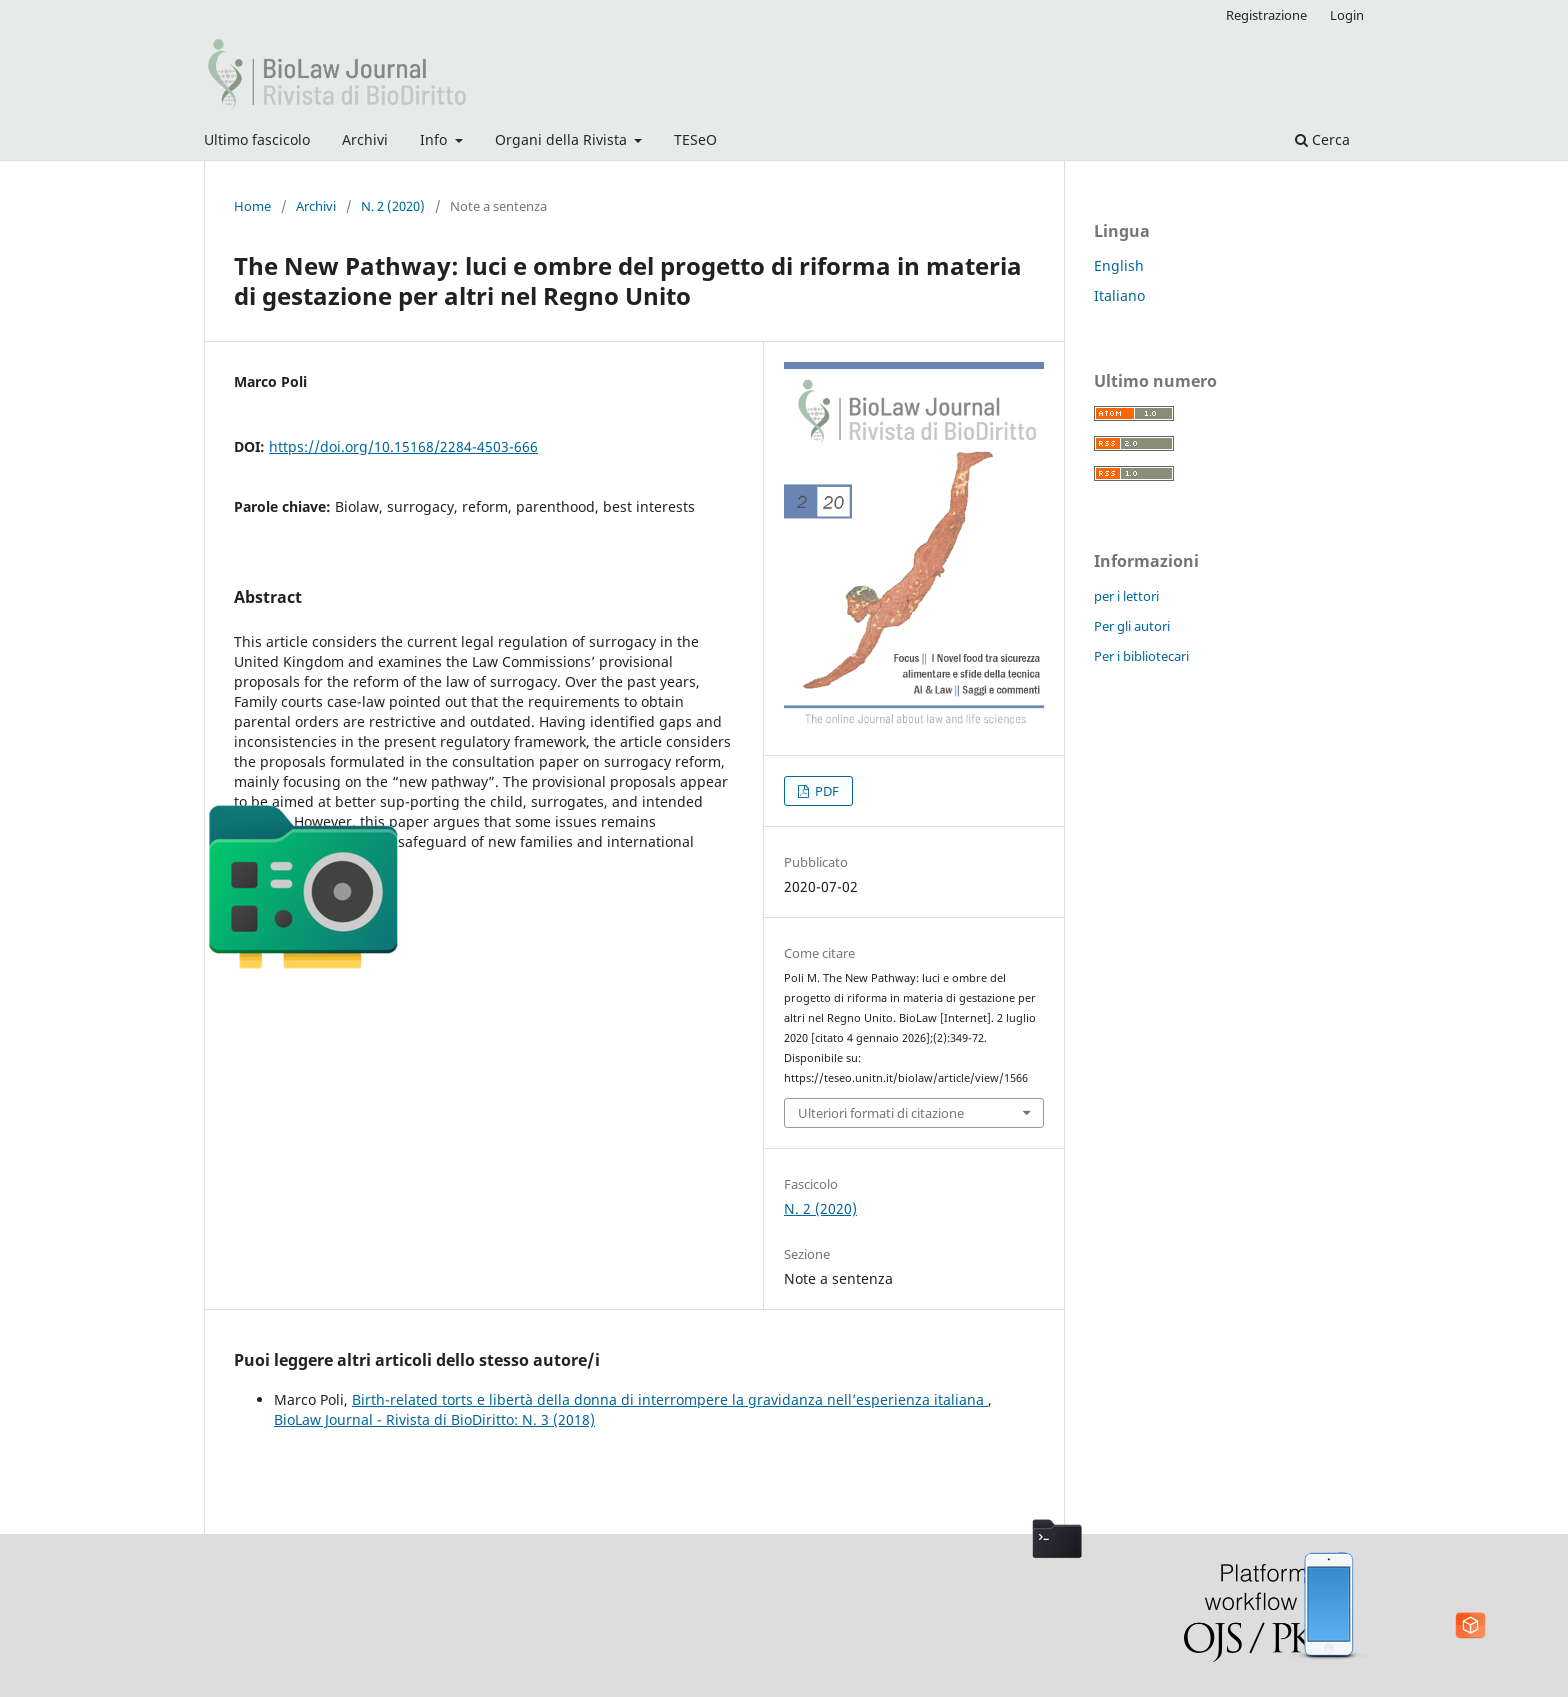  What do you see at coordinates (1470, 1624) in the screenshot?
I see `open a 3D model file in STL format` at bounding box center [1470, 1624].